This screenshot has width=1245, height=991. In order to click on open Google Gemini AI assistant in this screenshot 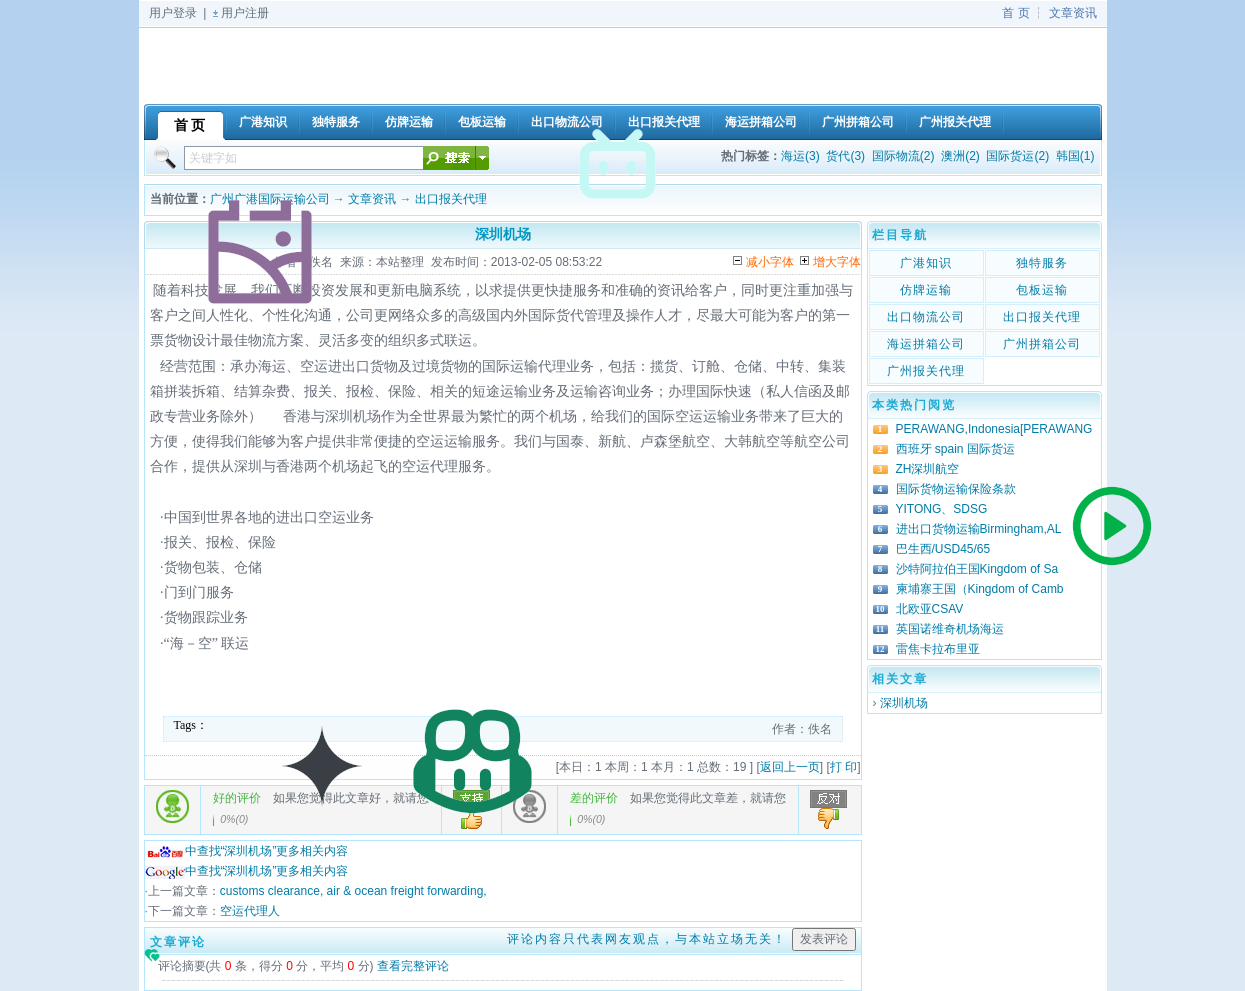, I will do `click(322, 766)`.